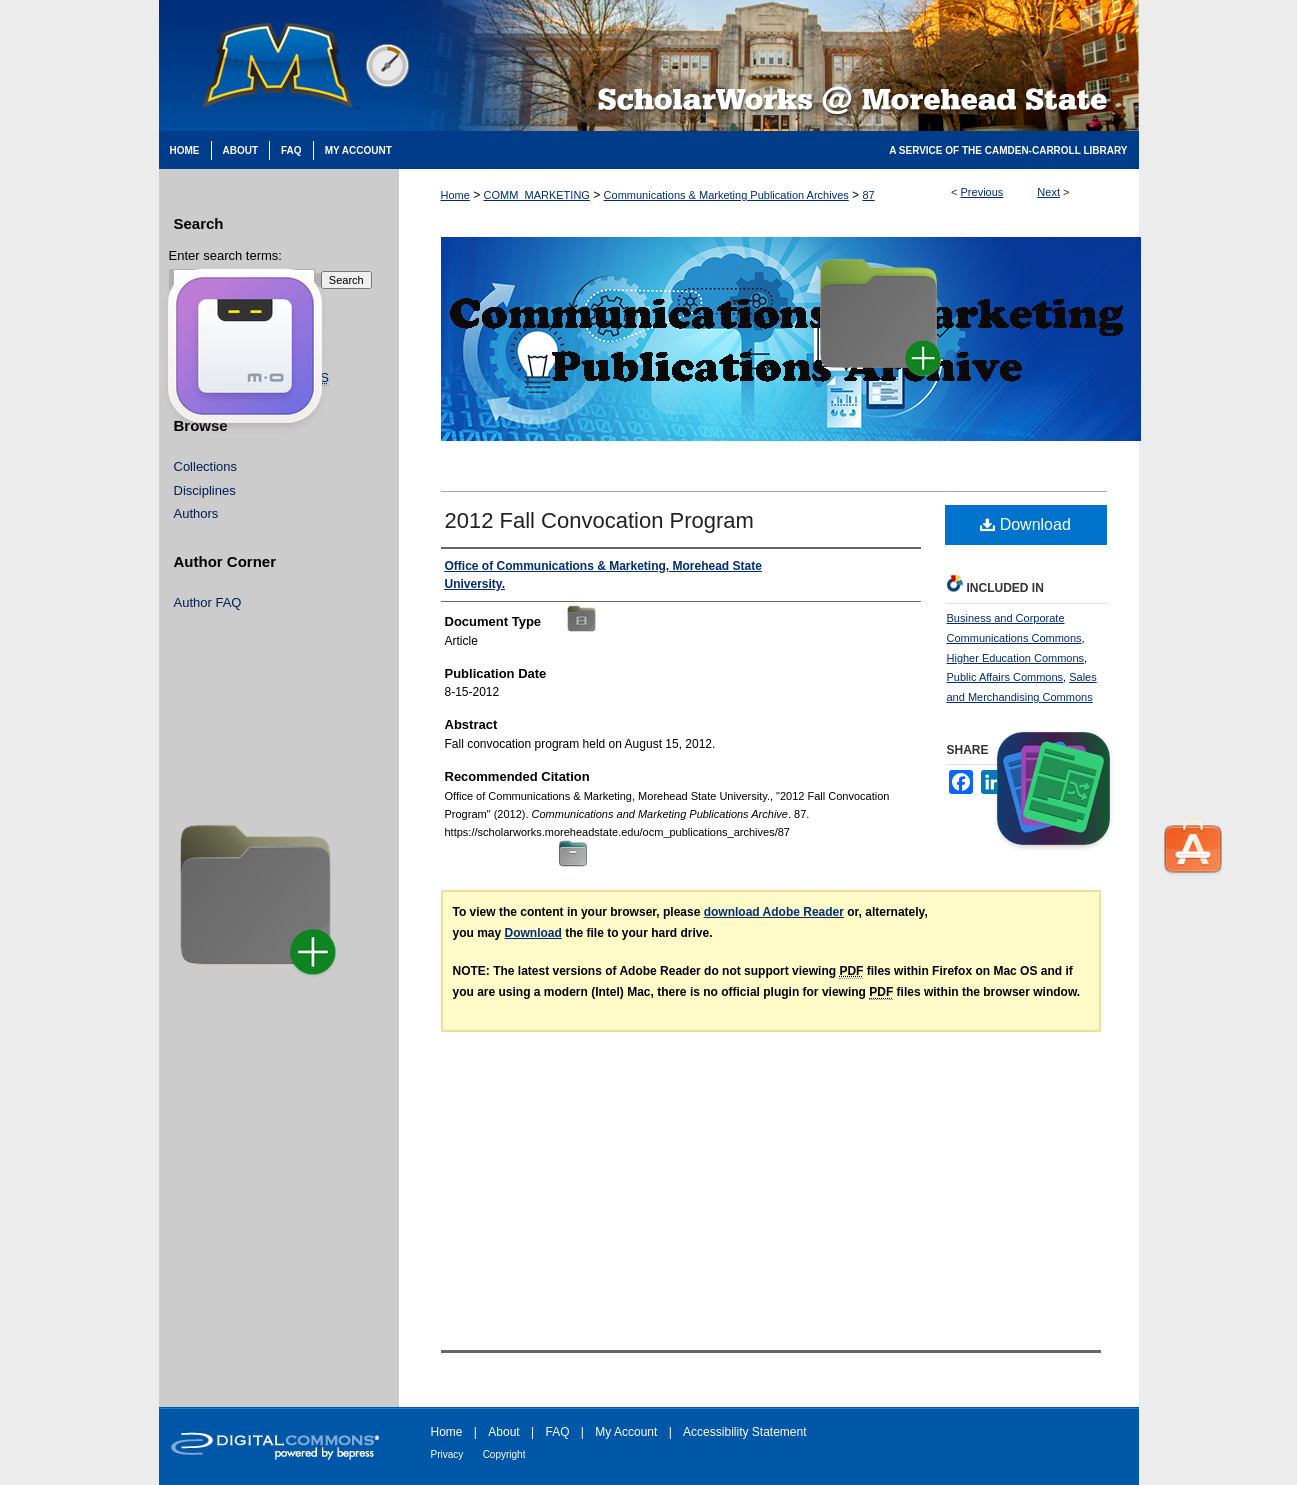  What do you see at coordinates (1193, 849) in the screenshot?
I see `open the software center to browse and install apps` at bounding box center [1193, 849].